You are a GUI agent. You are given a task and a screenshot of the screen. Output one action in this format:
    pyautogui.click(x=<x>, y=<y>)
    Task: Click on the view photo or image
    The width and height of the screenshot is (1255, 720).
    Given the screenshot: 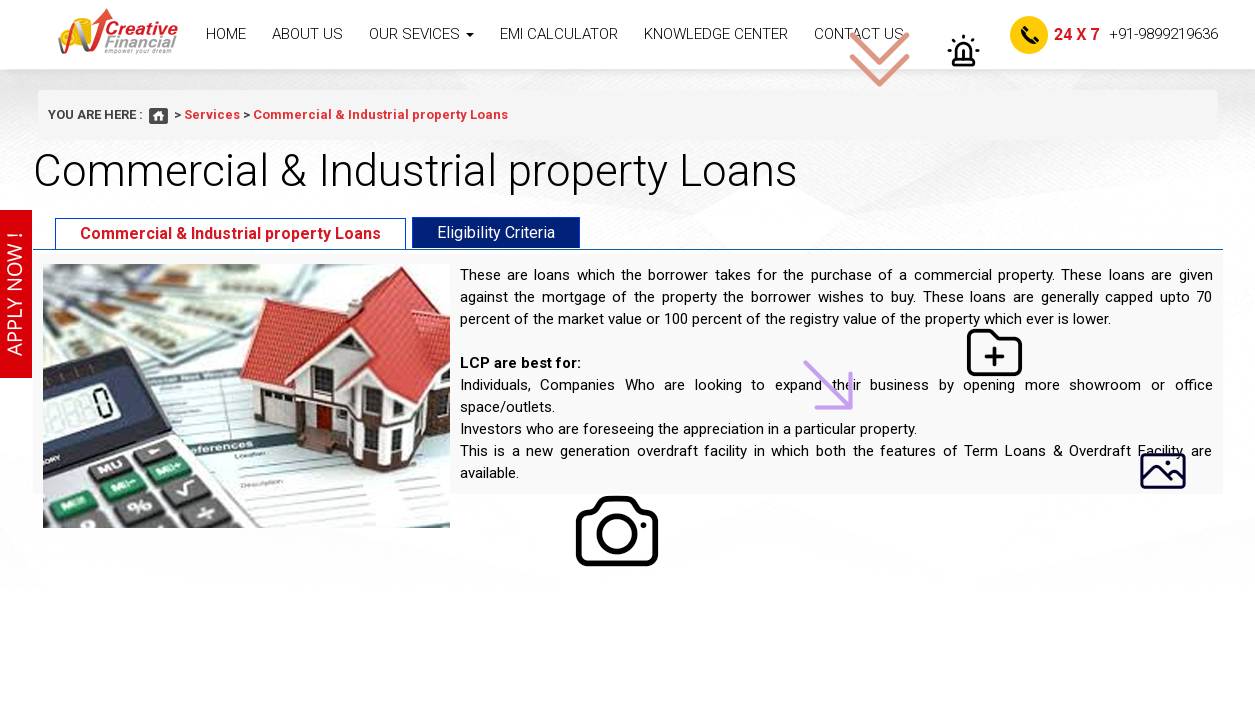 What is the action you would take?
    pyautogui.click(x=1163, y=471)
    